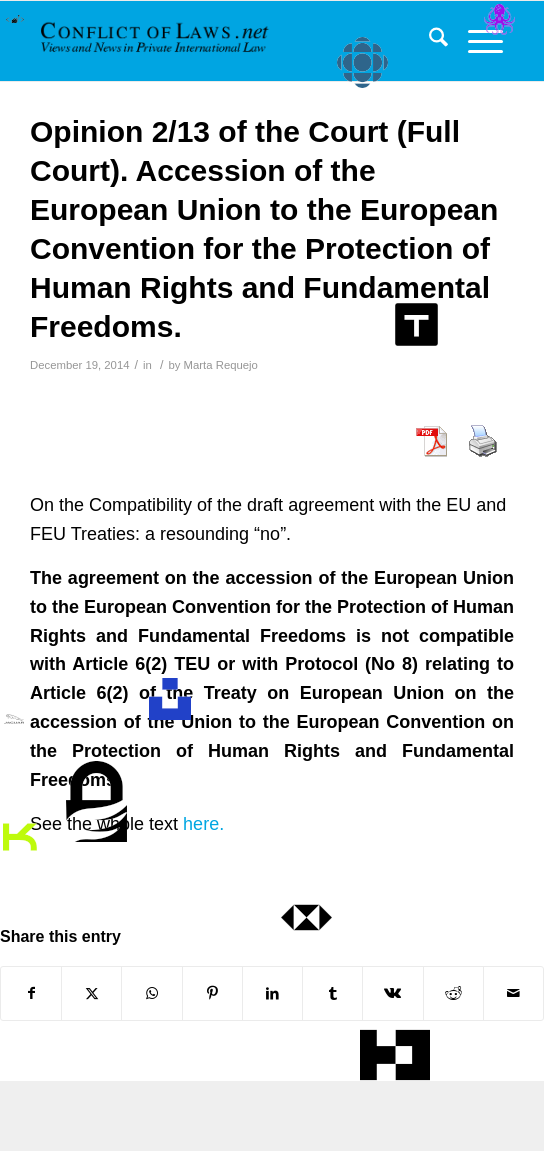 This screenshot has width=544, height=1151. What do you see at coordinates (499, 19) in the screenshot?
I see `testing library logo` at bounding box center [499, 19].